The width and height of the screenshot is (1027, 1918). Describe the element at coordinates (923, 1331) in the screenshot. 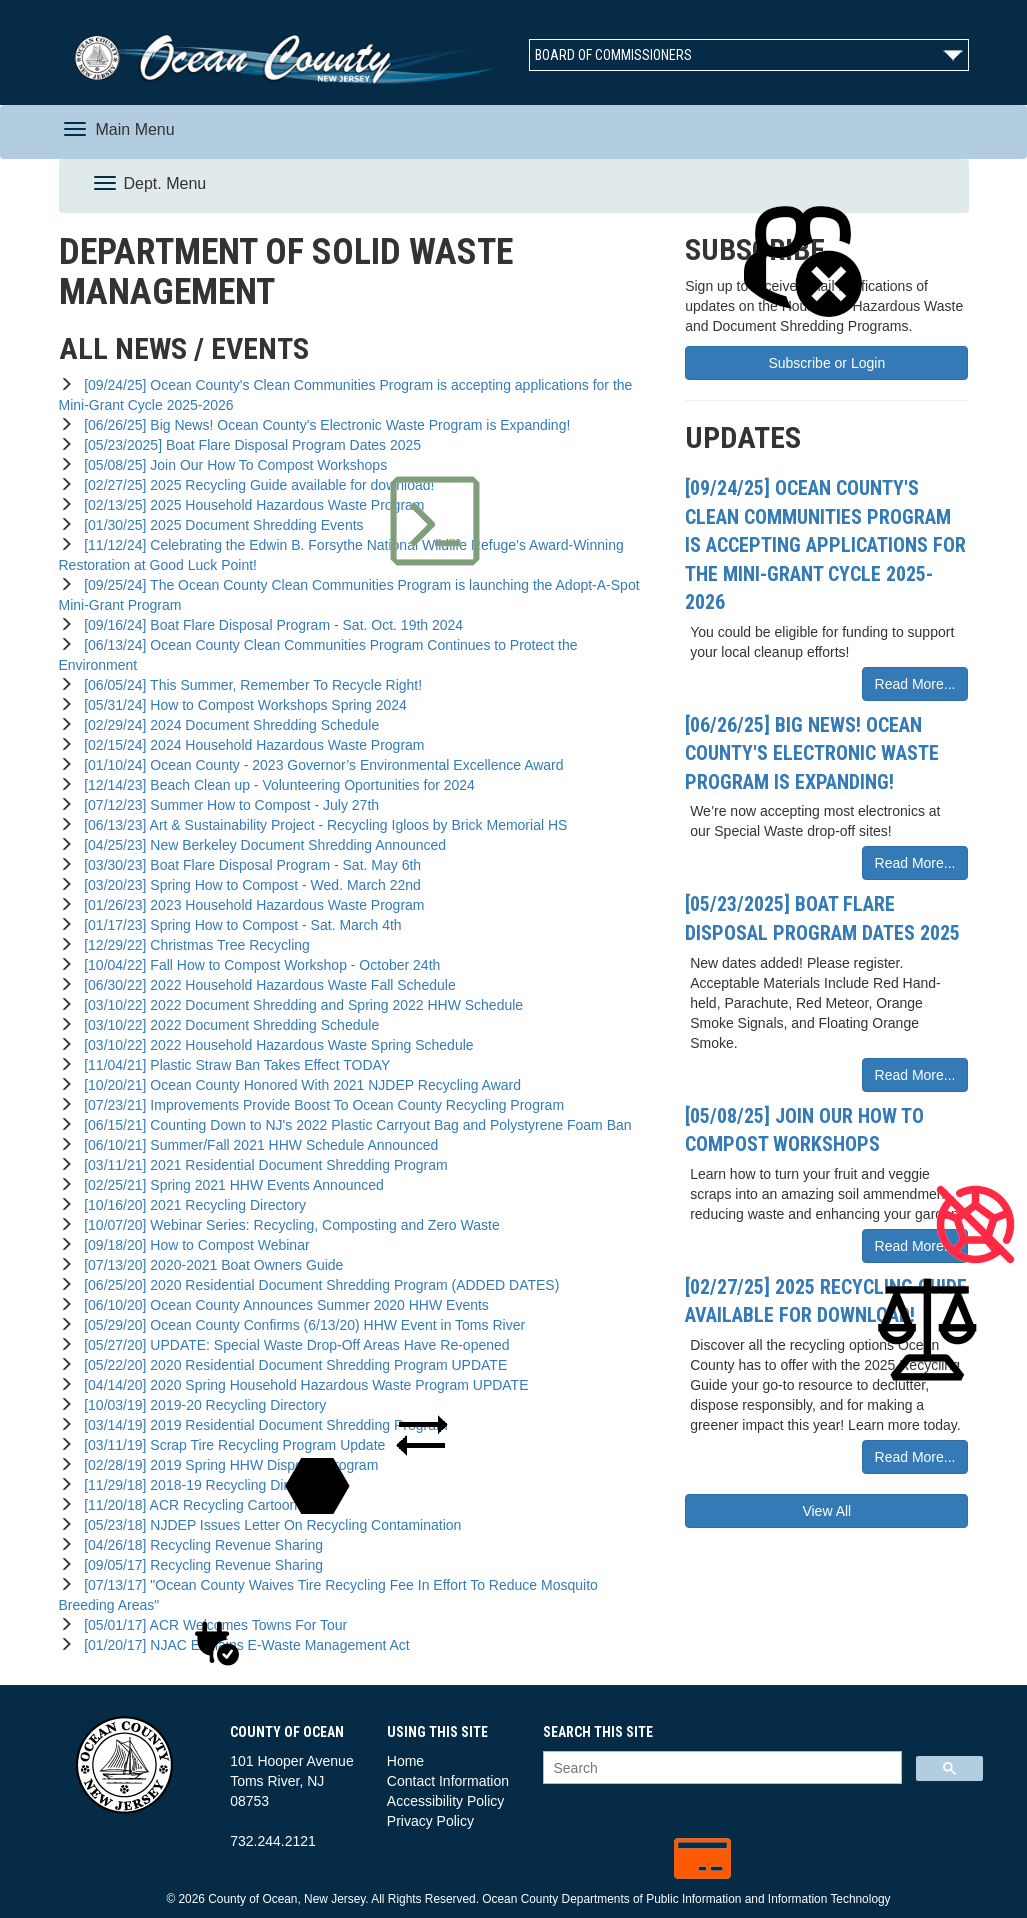

I see `view license or legal information` at that location.